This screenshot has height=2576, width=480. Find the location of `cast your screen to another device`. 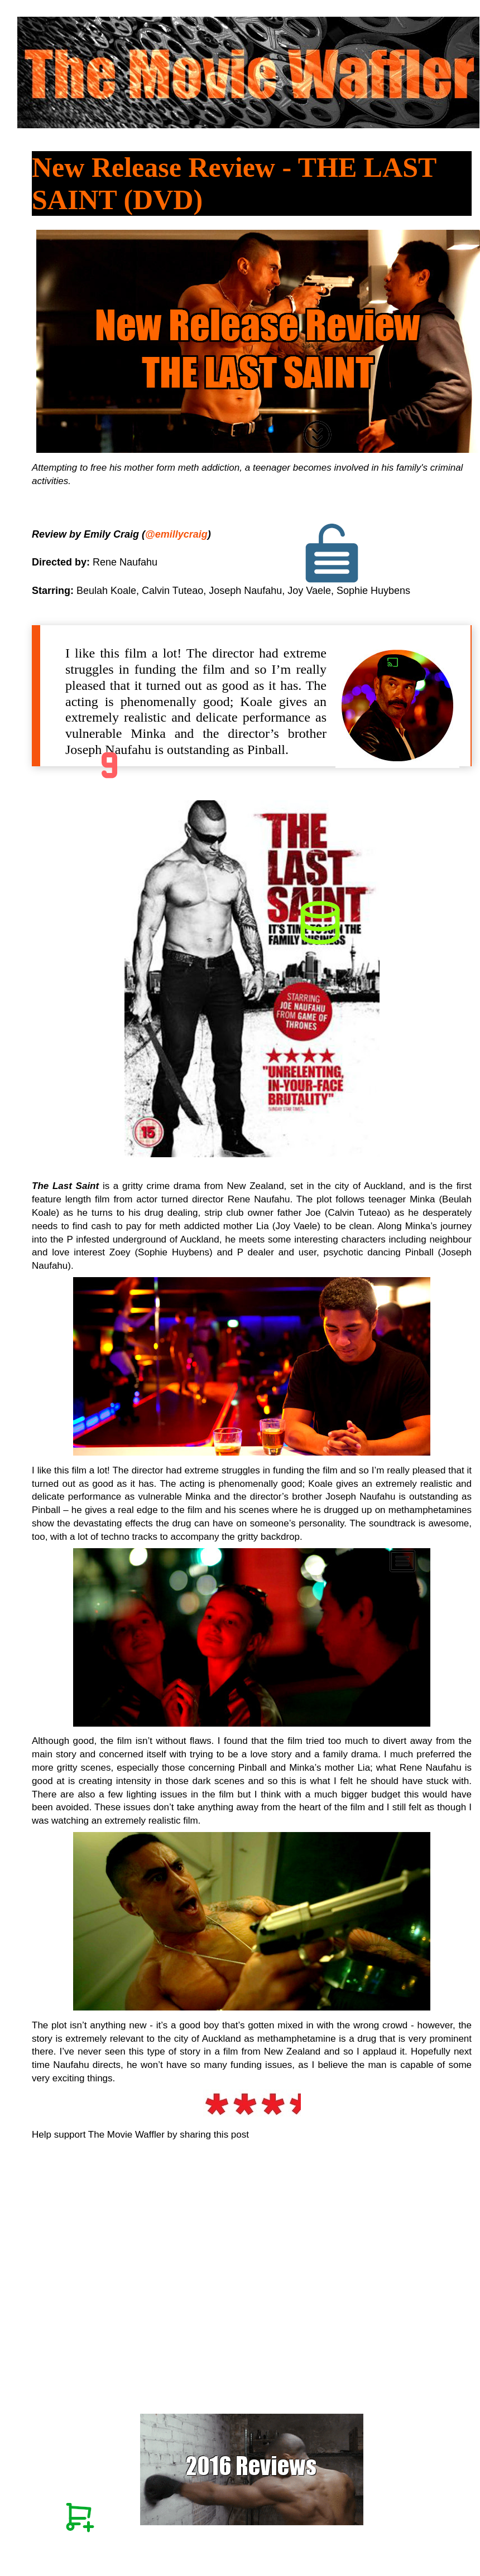

cast your screen to another device is located at coordinates (392, 662).